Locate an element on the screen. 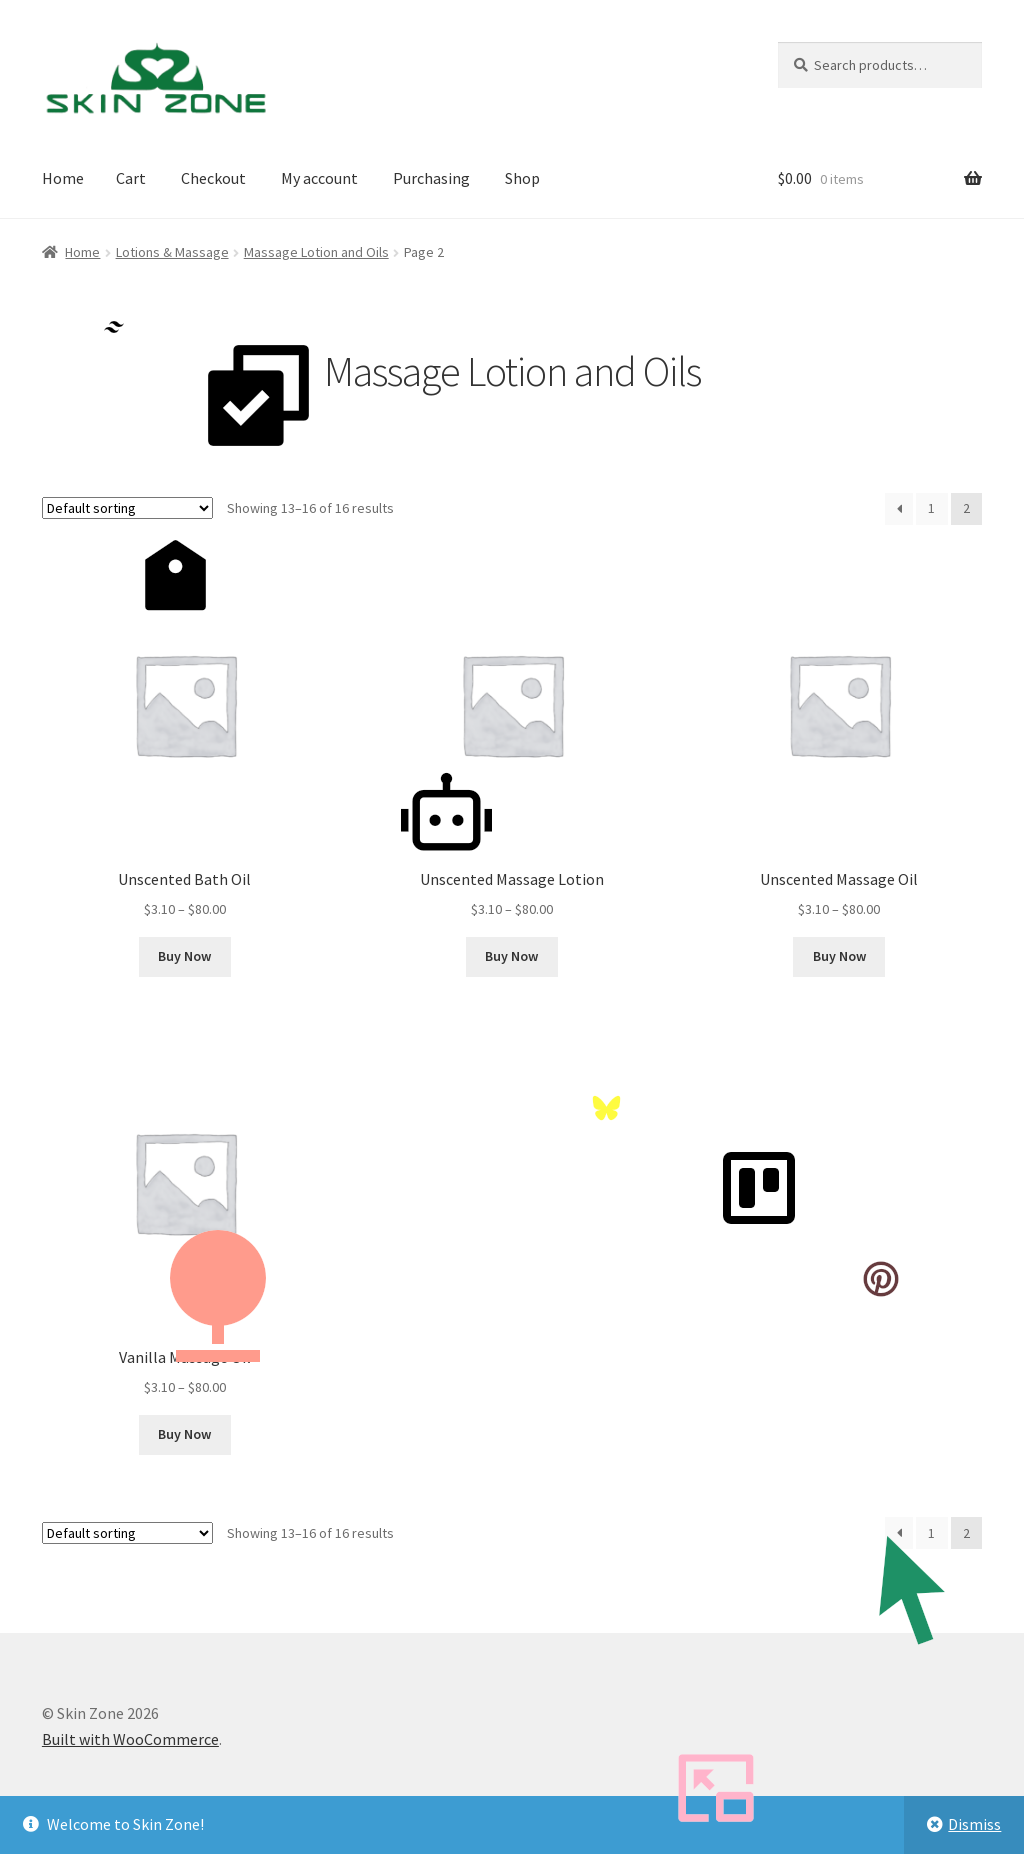 This screenshot has width=1024, height=1854. view pinned location on map is located at coordinates (218, 1290).